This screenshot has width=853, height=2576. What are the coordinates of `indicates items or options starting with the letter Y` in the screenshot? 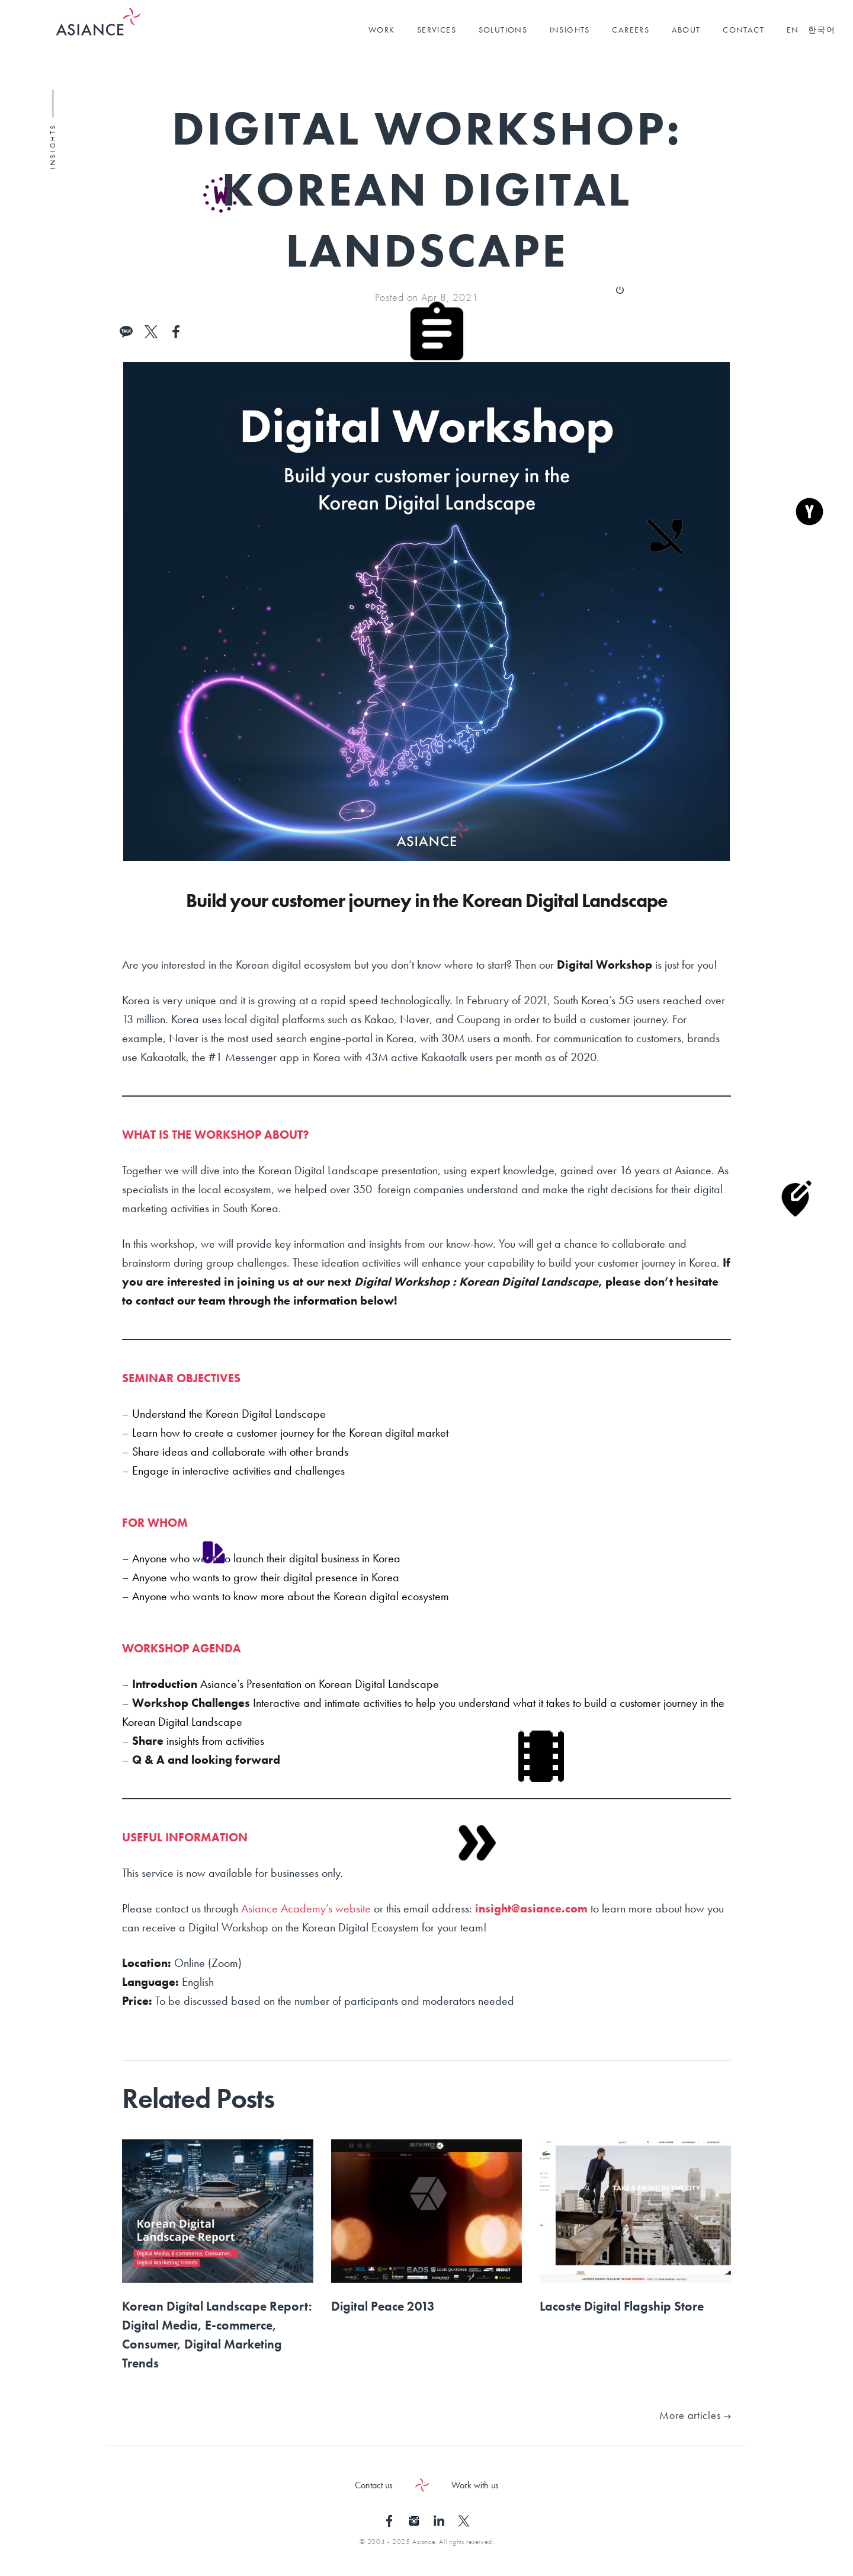 It's located at (809, 511).